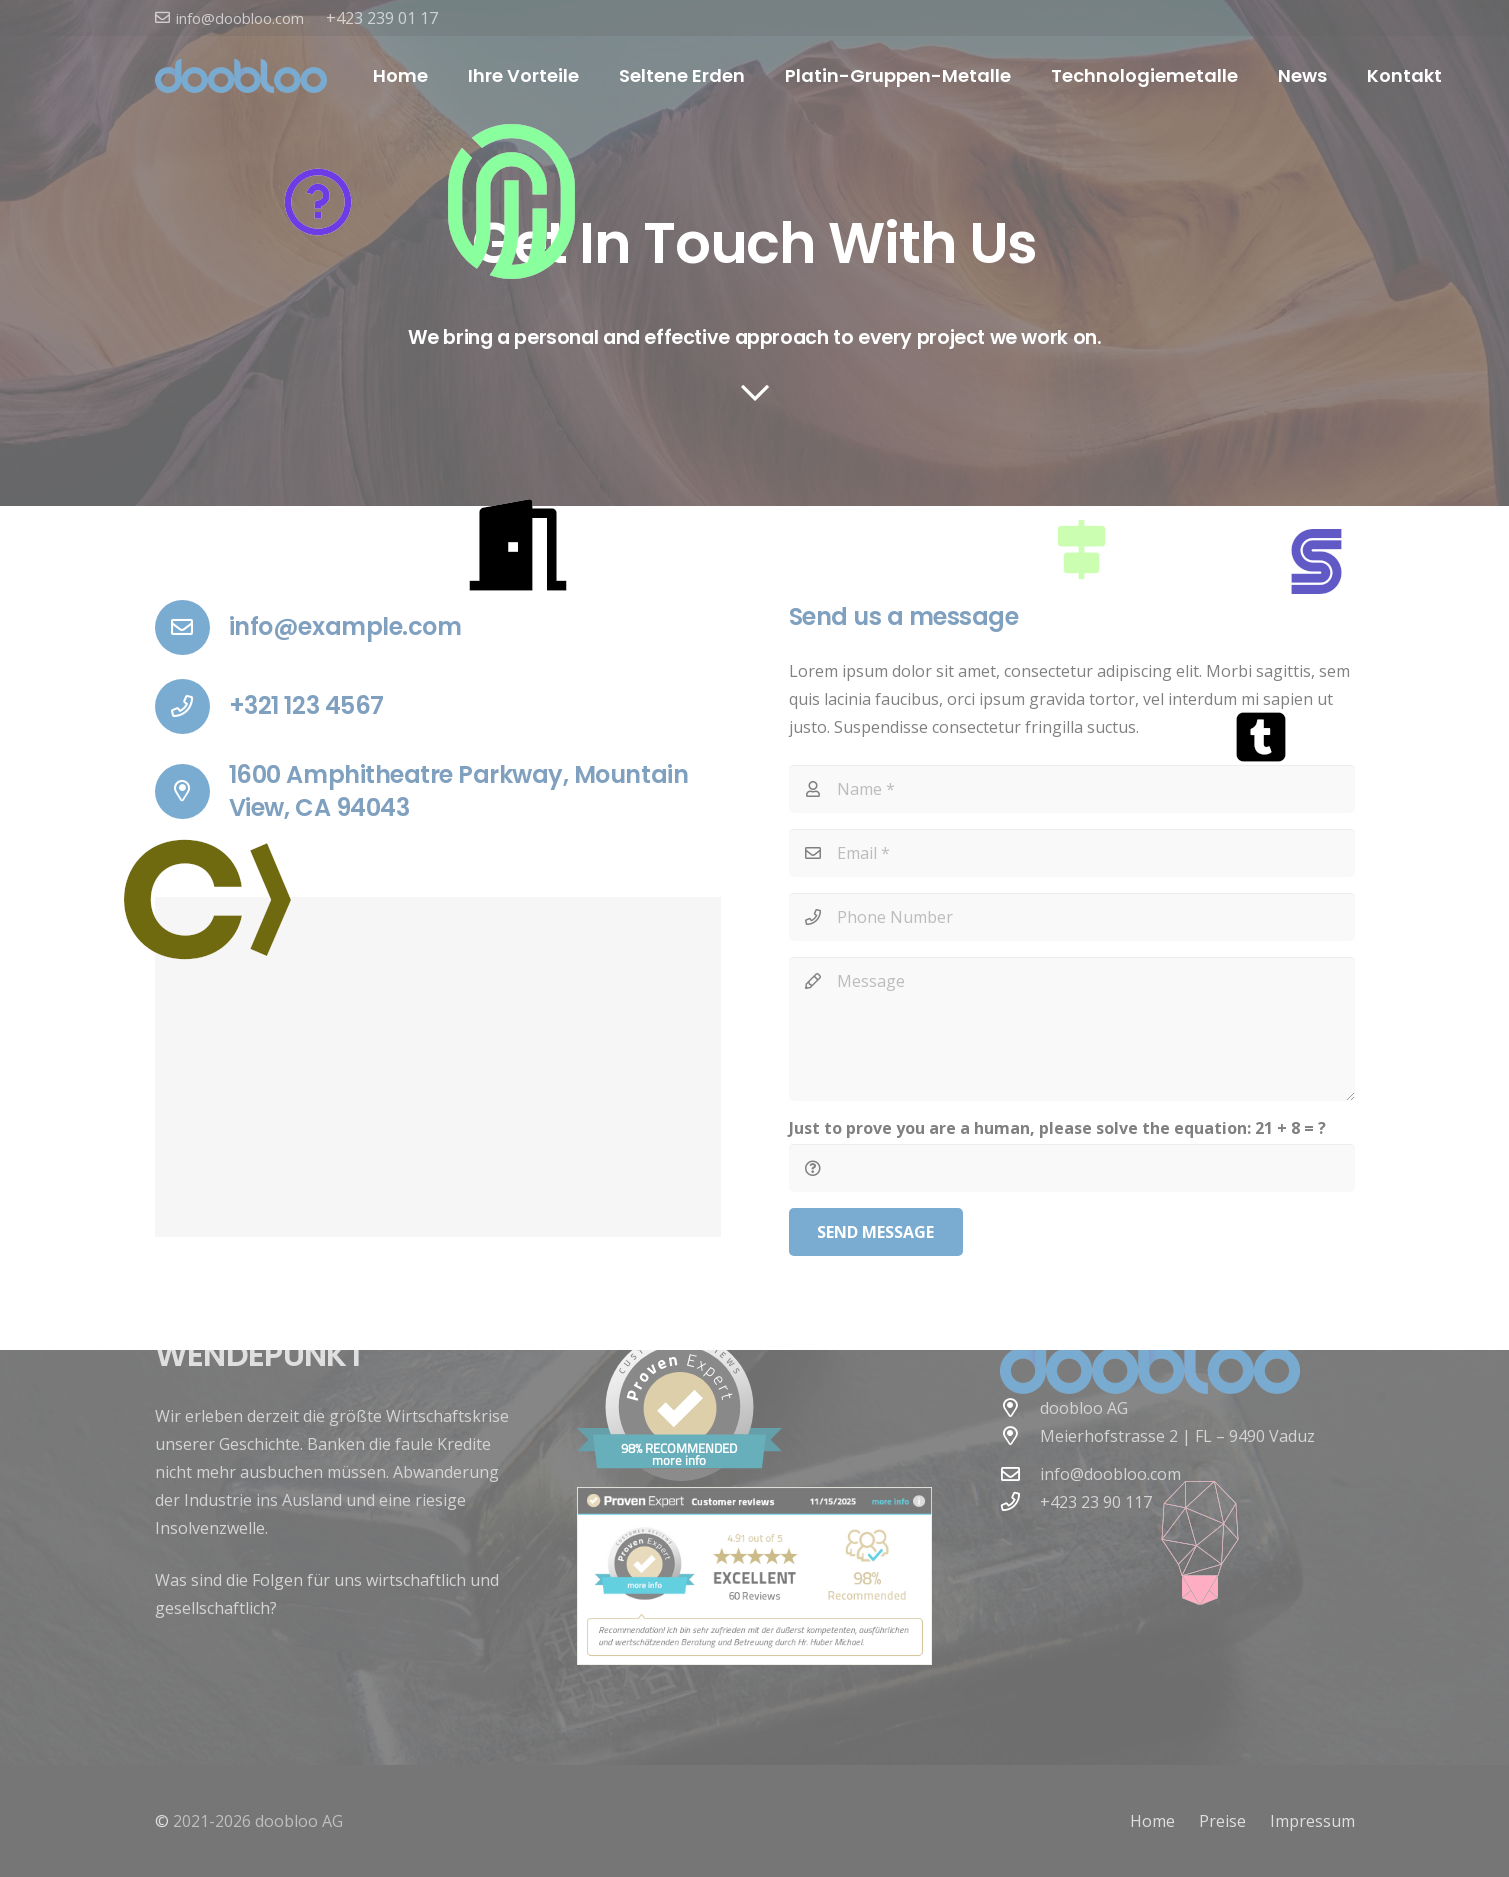  I want to click on link to CocoaPods dependency manager, so click(207, 899).